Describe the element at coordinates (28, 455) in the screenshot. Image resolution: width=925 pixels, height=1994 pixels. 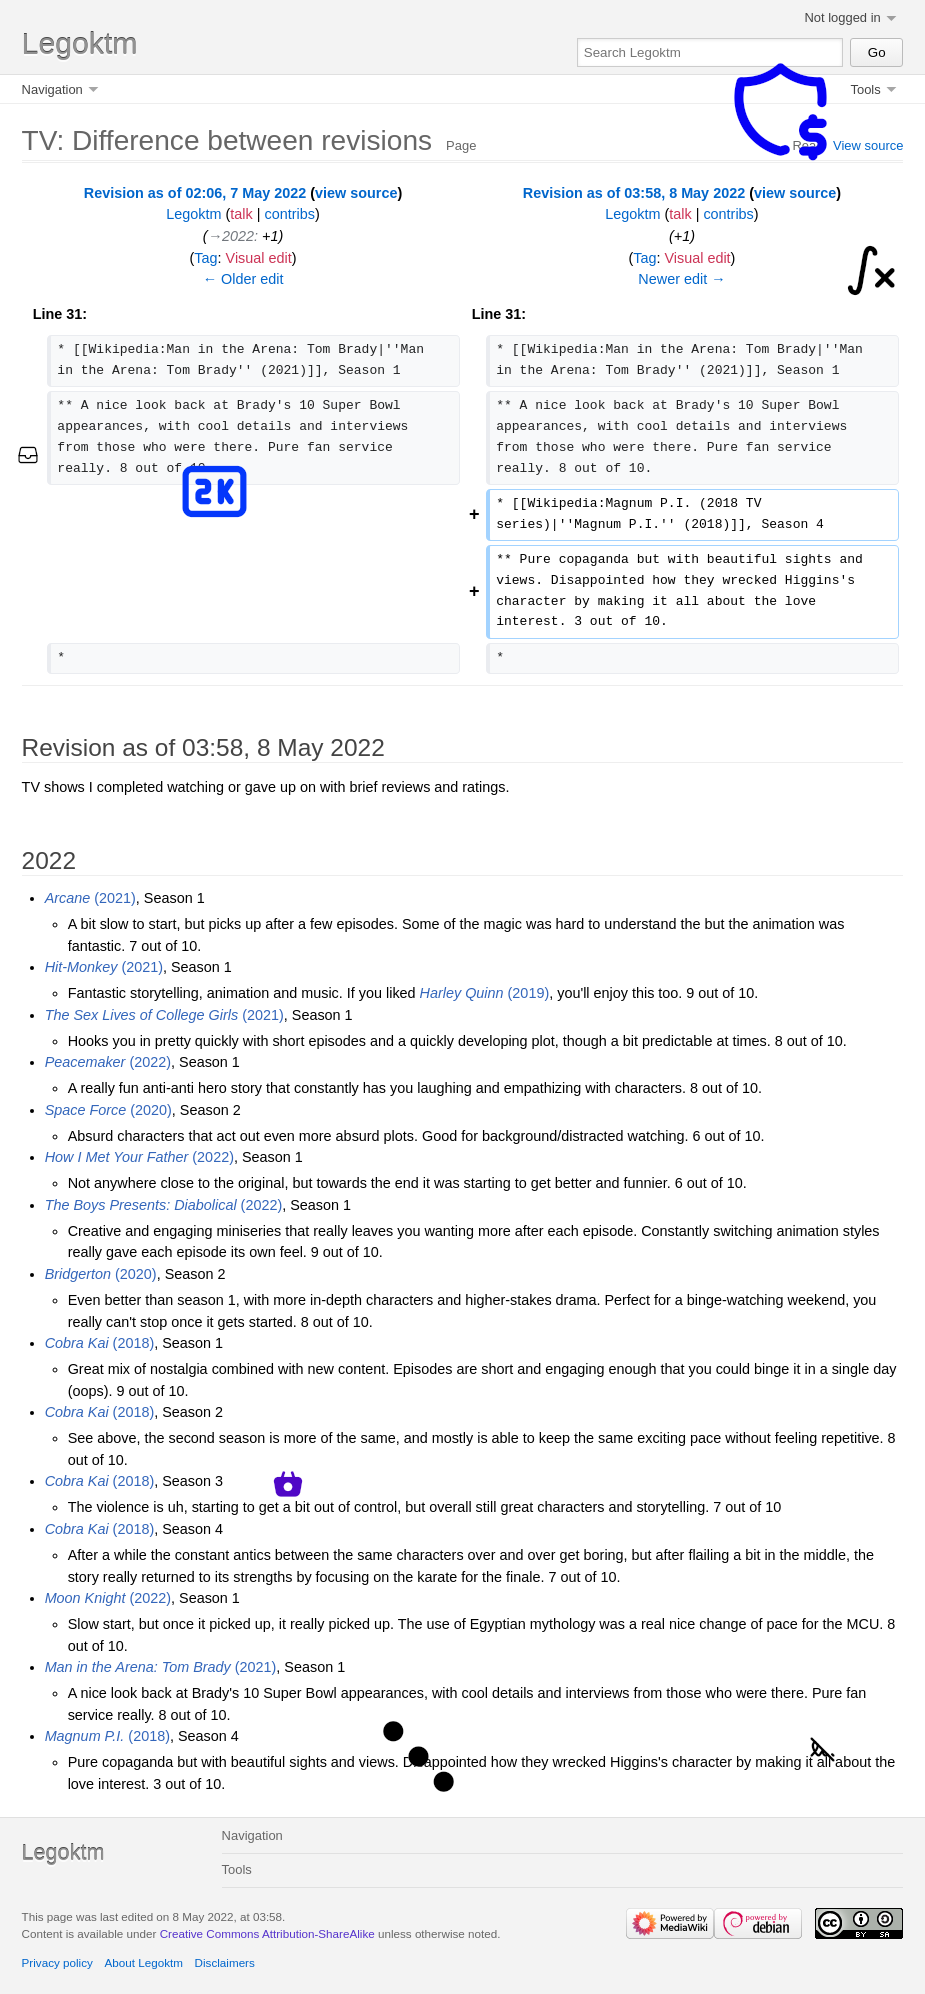
I see `view inbox or incoming files` at that location.